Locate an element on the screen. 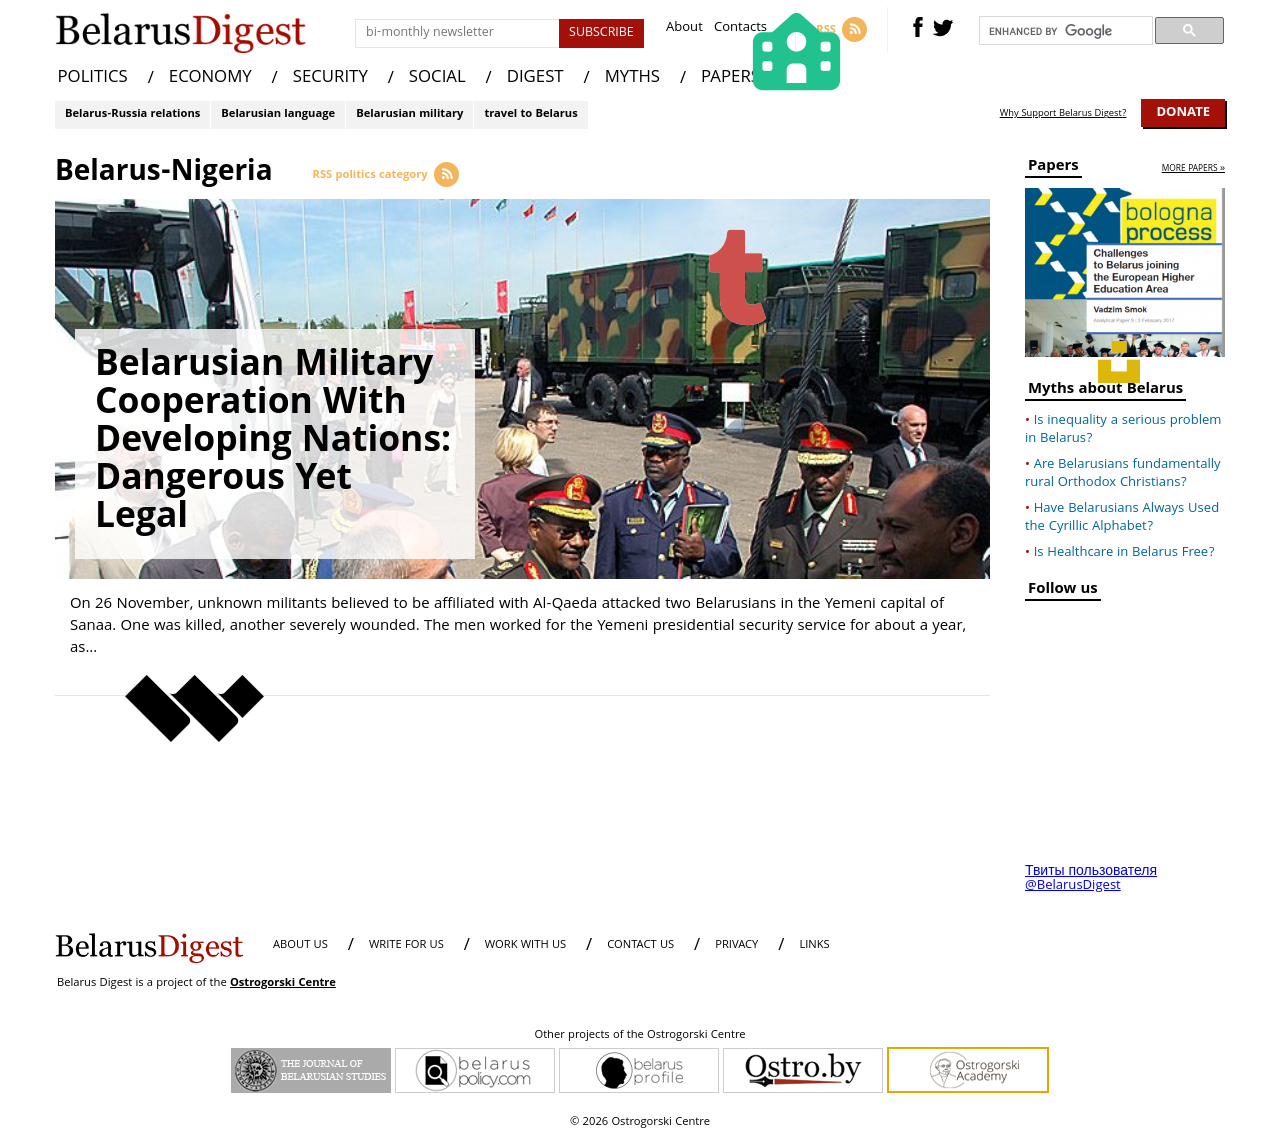  open Unsplash to browse stock photos is located at coordinates (1119, 362).